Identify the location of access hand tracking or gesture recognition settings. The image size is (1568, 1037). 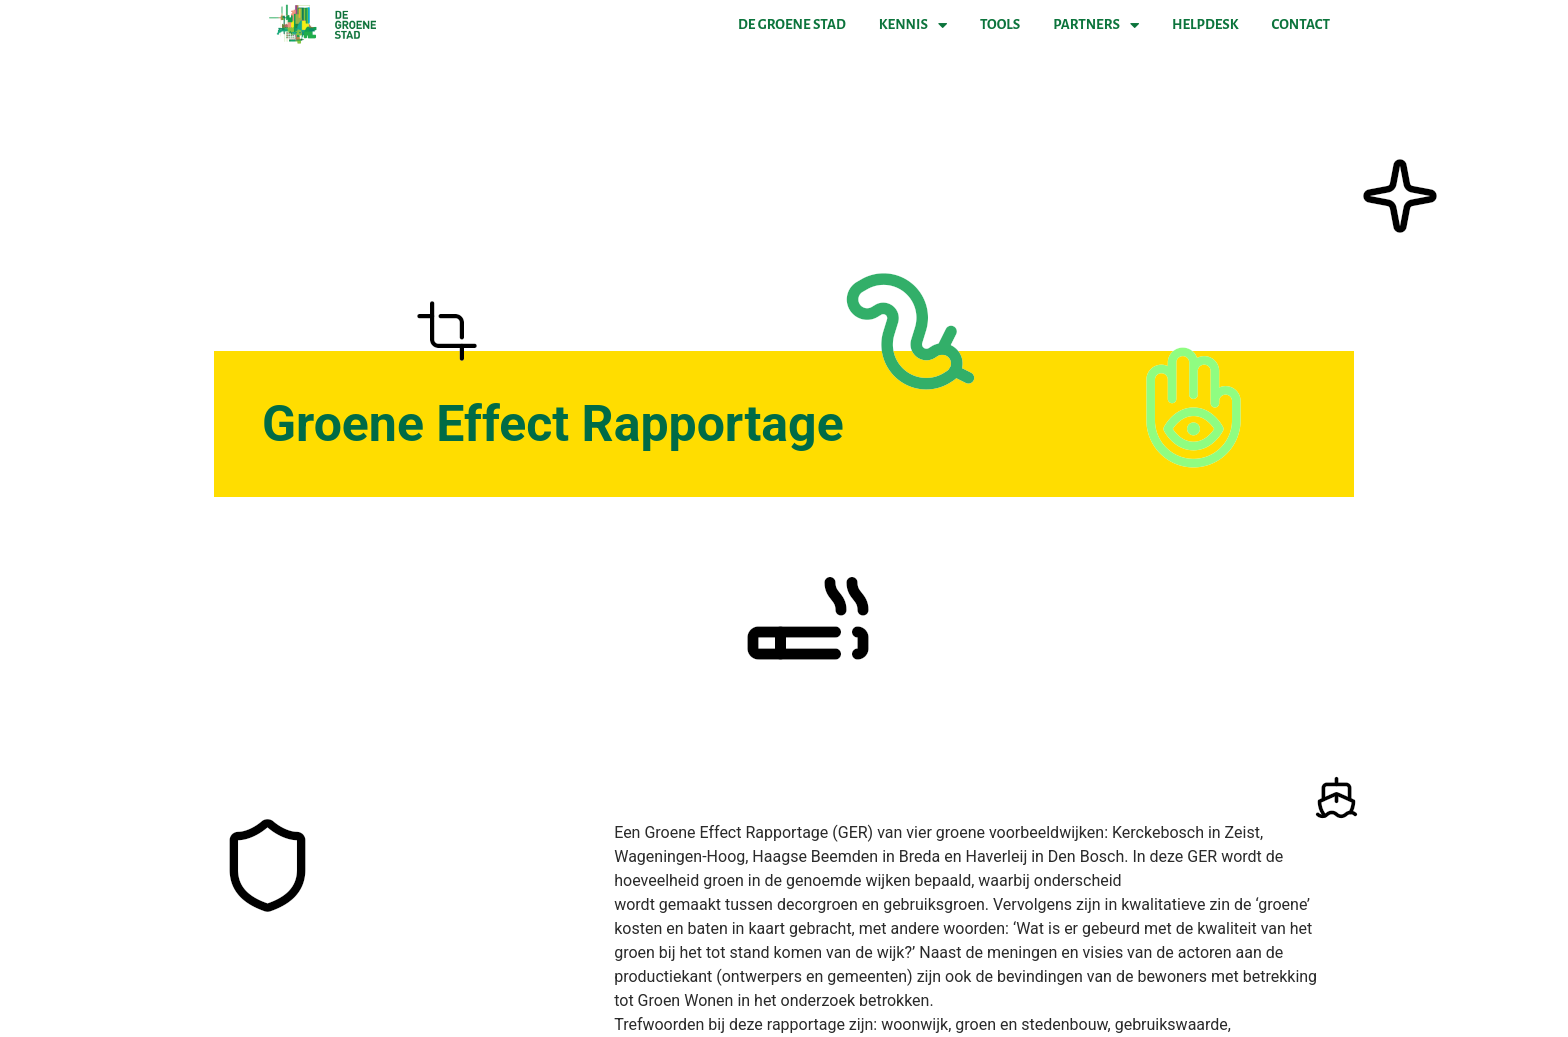
(1193, 407).